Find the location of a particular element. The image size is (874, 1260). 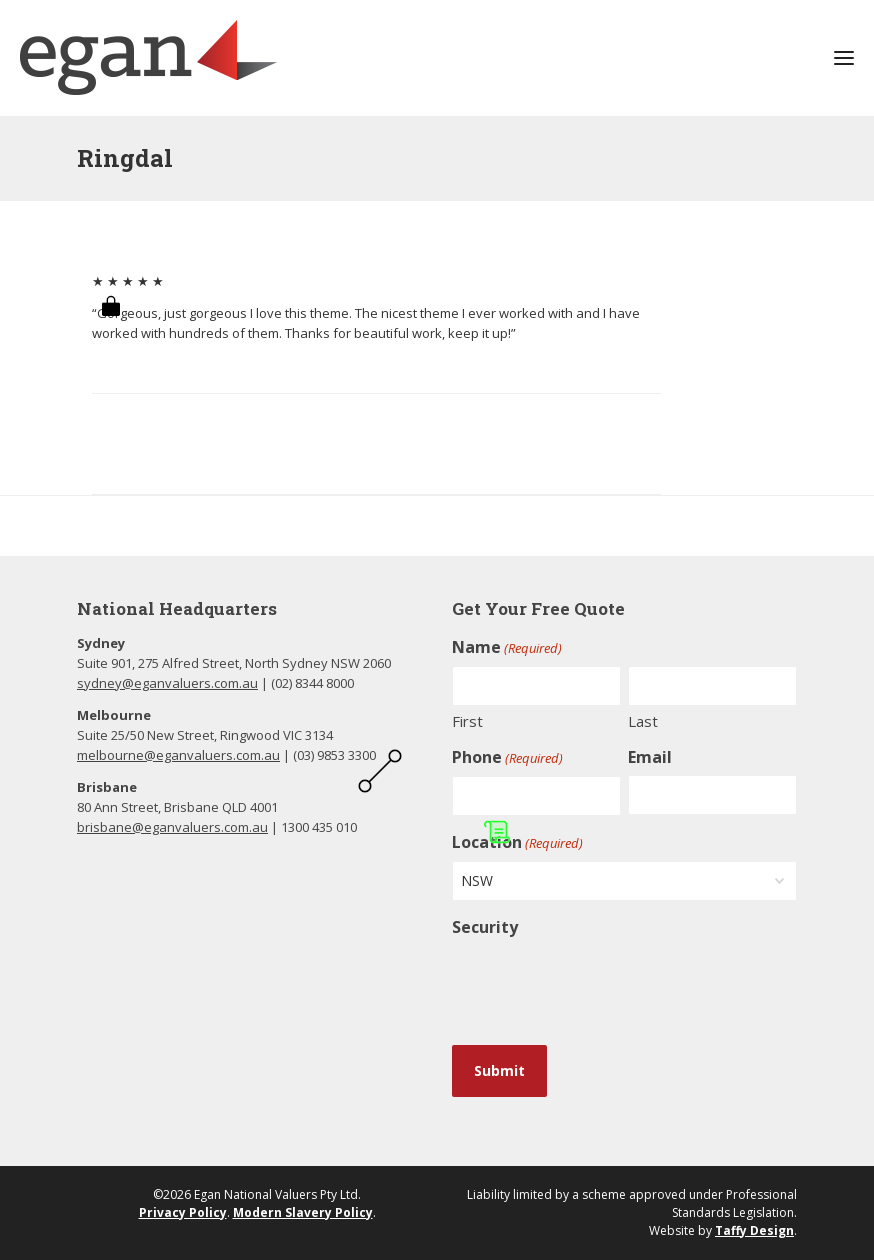

locked or secured content is located at coordinates (111, 307).